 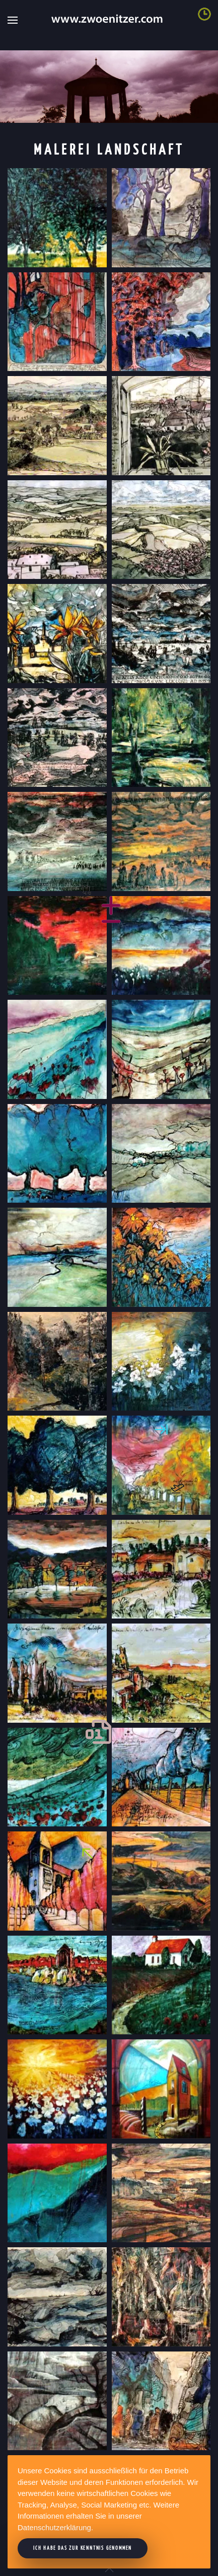 What do you see at coordinates (111, 910) in the screenshot?
I see `view code differences or changes` at bounding box center [111, 910].